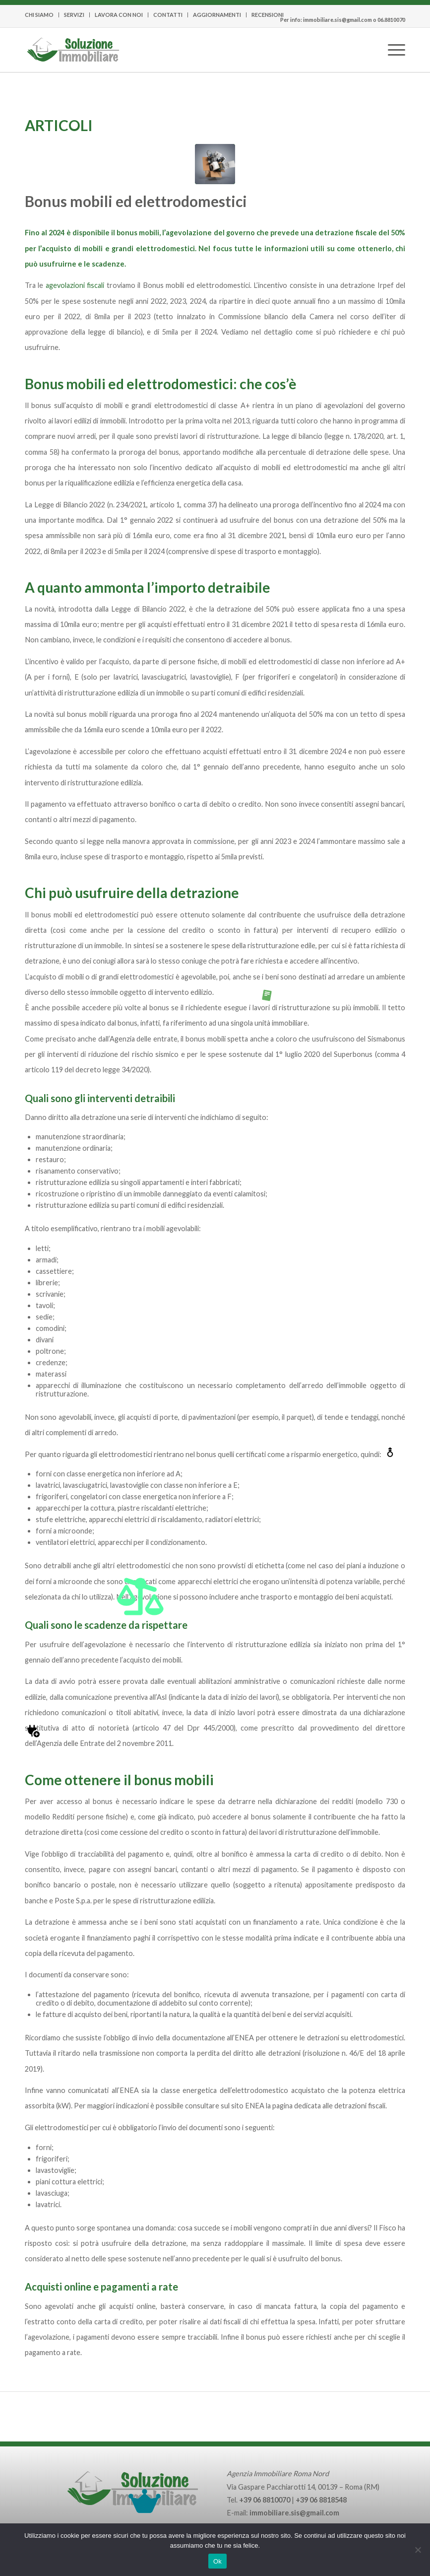 The height and width of the screenshot is (2576, 430). What do you see at coordinates (33, 1731) in the screenshot?
I see `add a new power connection or device` at bounding box center [33, 1731].